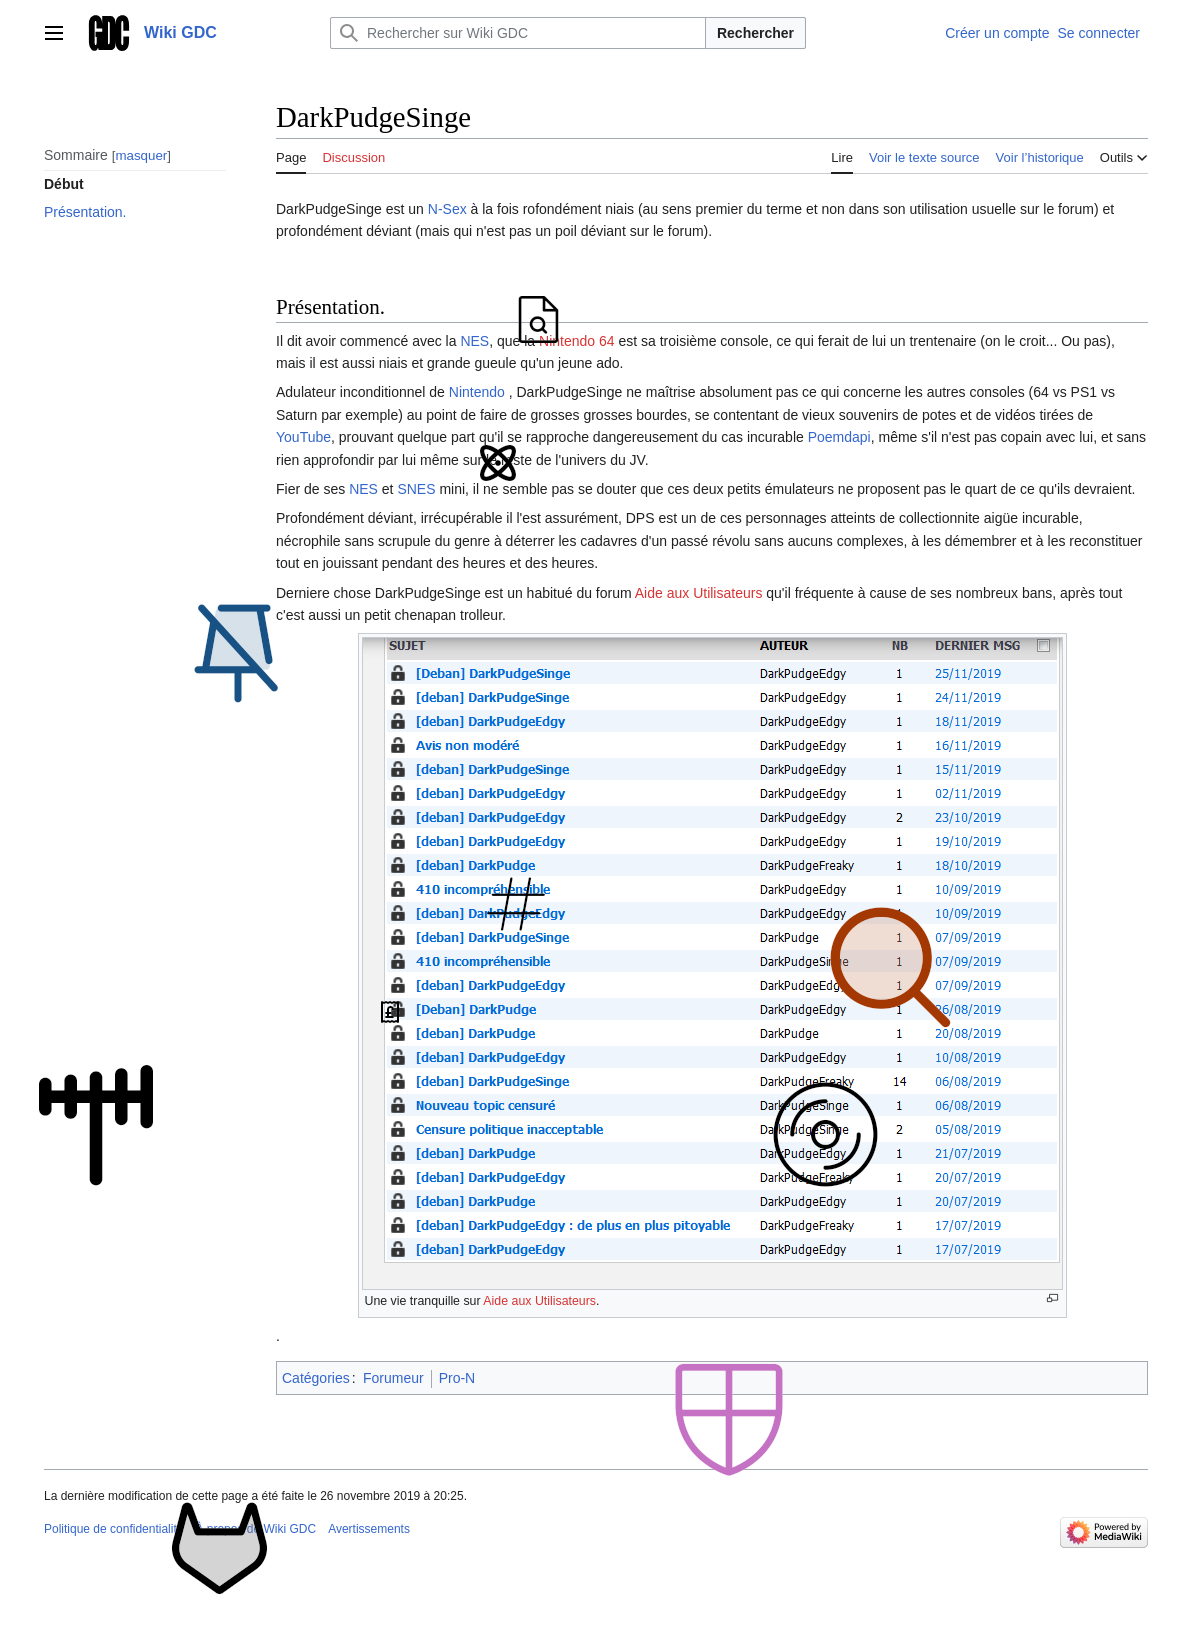  Describe the element at coordinates (96, 1122) in the screenshot. I see `indicates signal or network connectivity status` at that location.